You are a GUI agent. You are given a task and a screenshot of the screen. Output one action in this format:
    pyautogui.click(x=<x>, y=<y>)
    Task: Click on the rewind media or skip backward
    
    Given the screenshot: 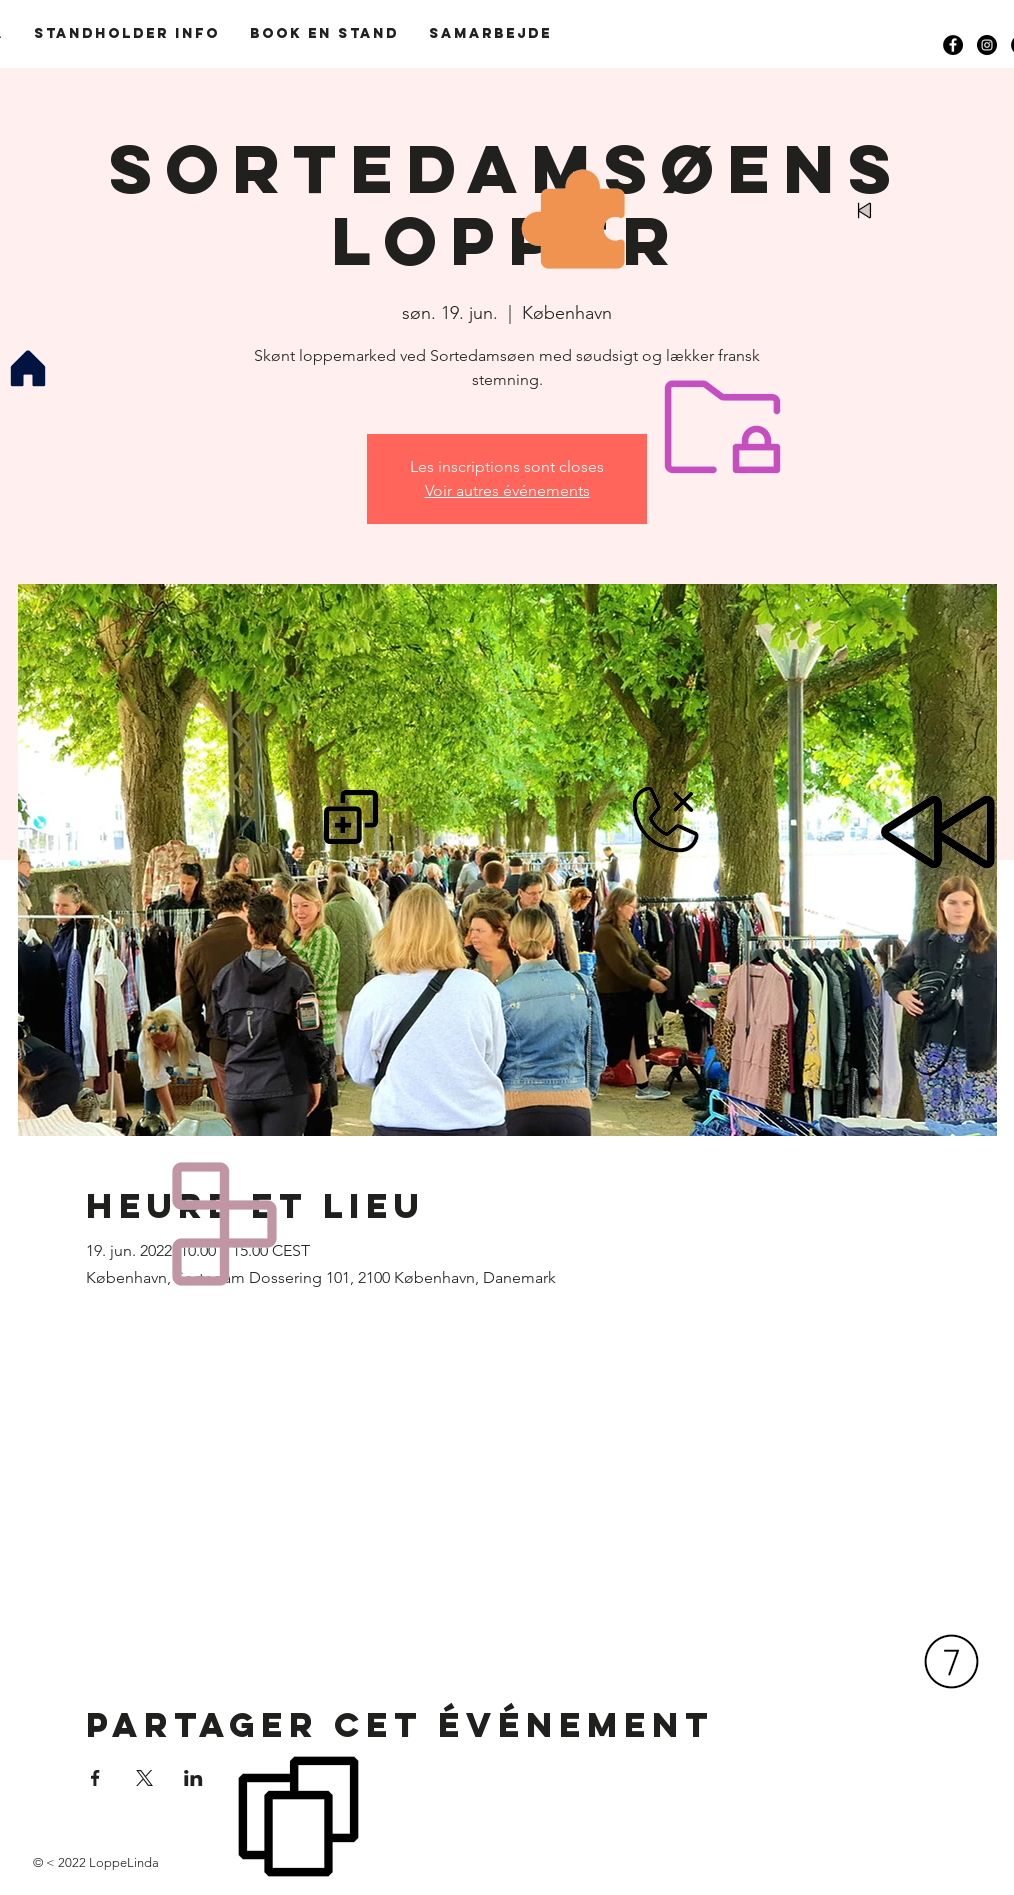 What is the action you would take?
    pyautogui.click(x=942, y=832)
    